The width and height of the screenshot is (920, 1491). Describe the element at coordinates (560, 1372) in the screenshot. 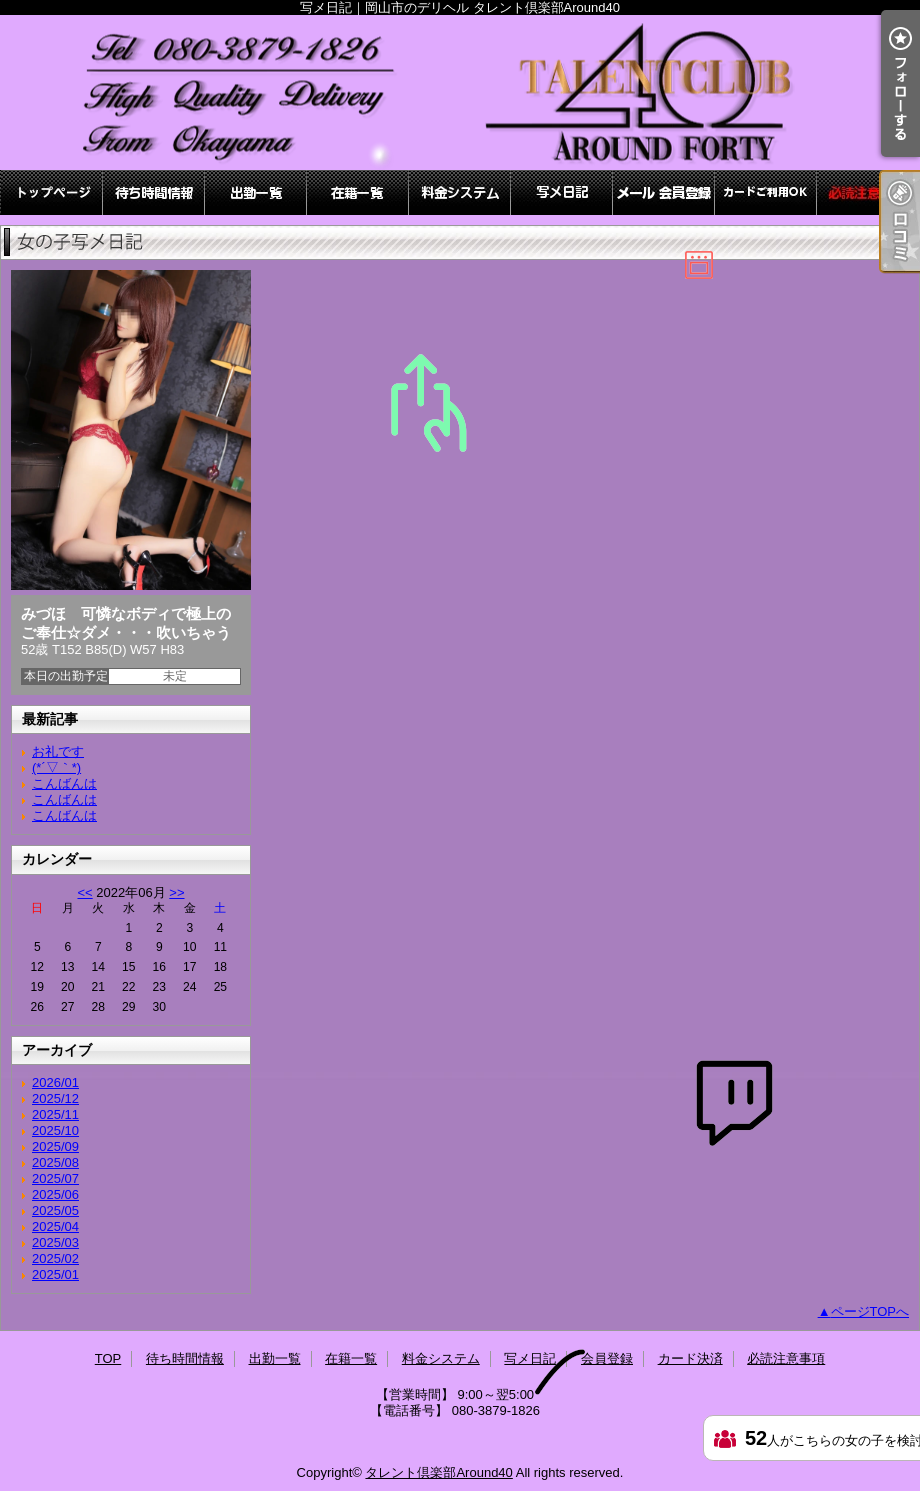

I see `apply ease-out animation timing` at that location.